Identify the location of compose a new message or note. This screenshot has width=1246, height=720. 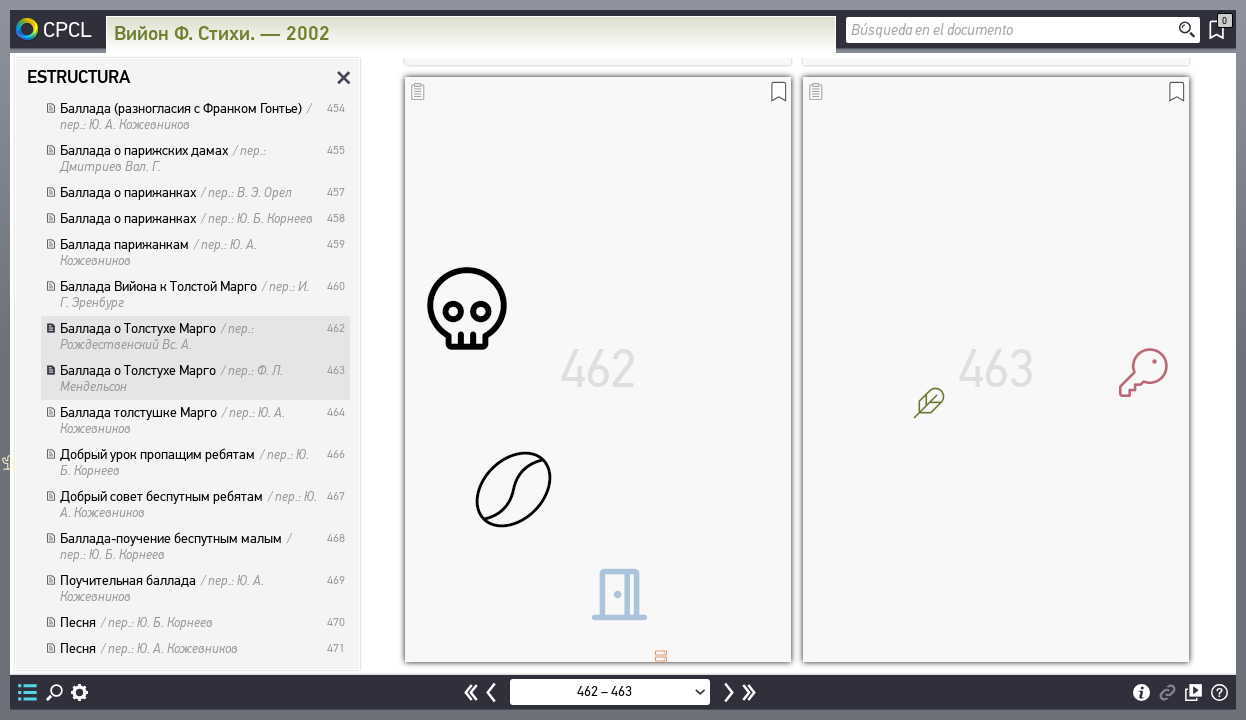
(928, 403).